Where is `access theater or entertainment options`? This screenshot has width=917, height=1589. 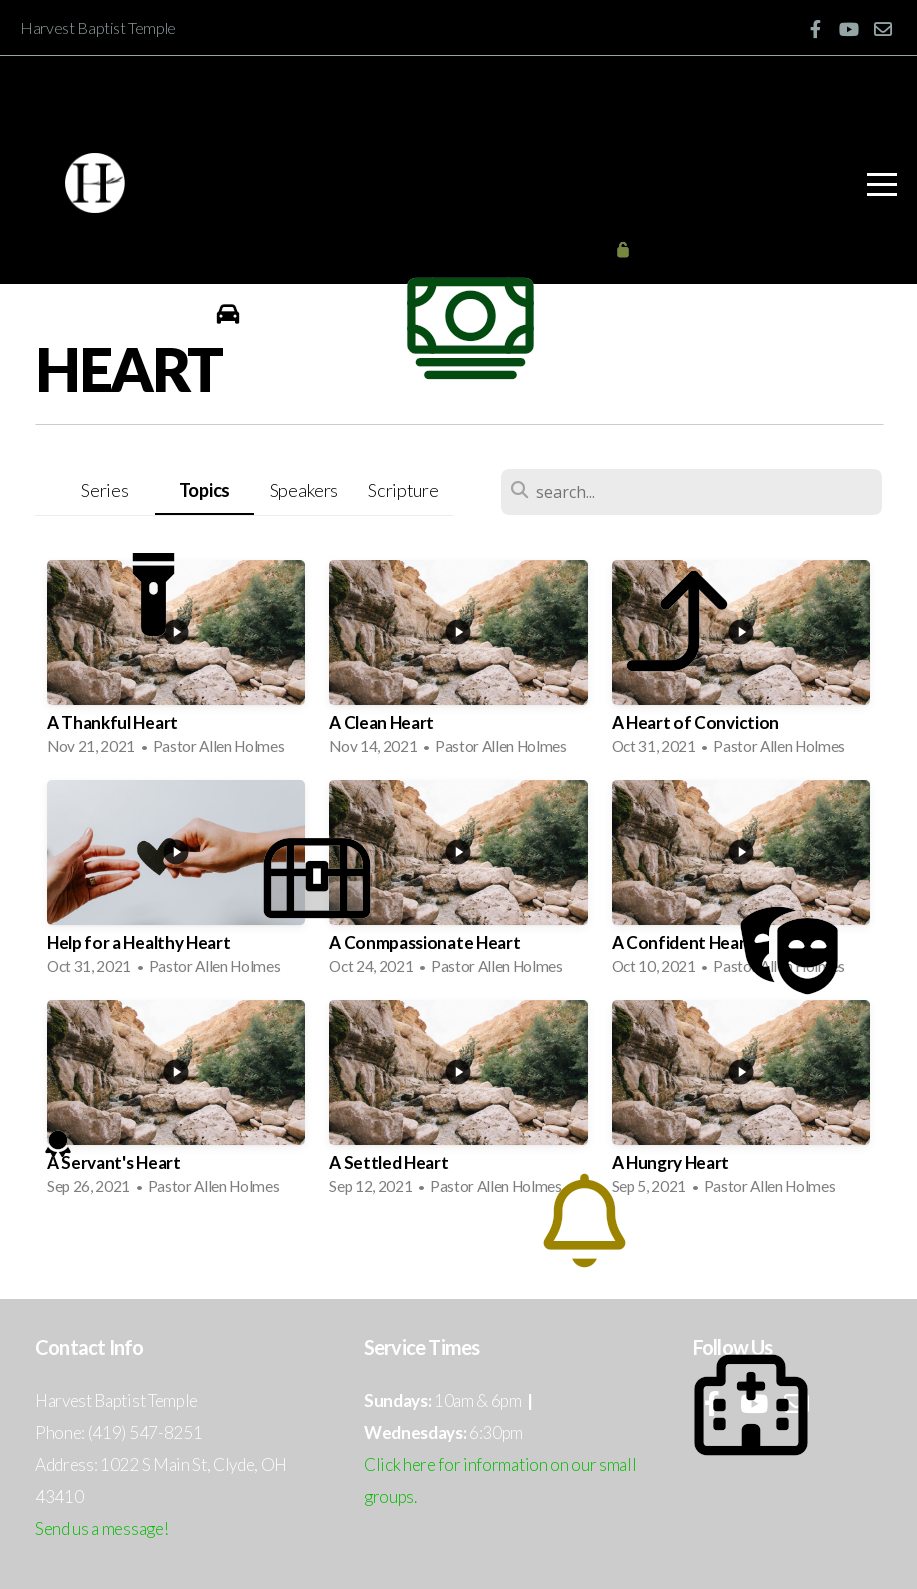
access theater or entertainment options is located at coordinates (791, 951).